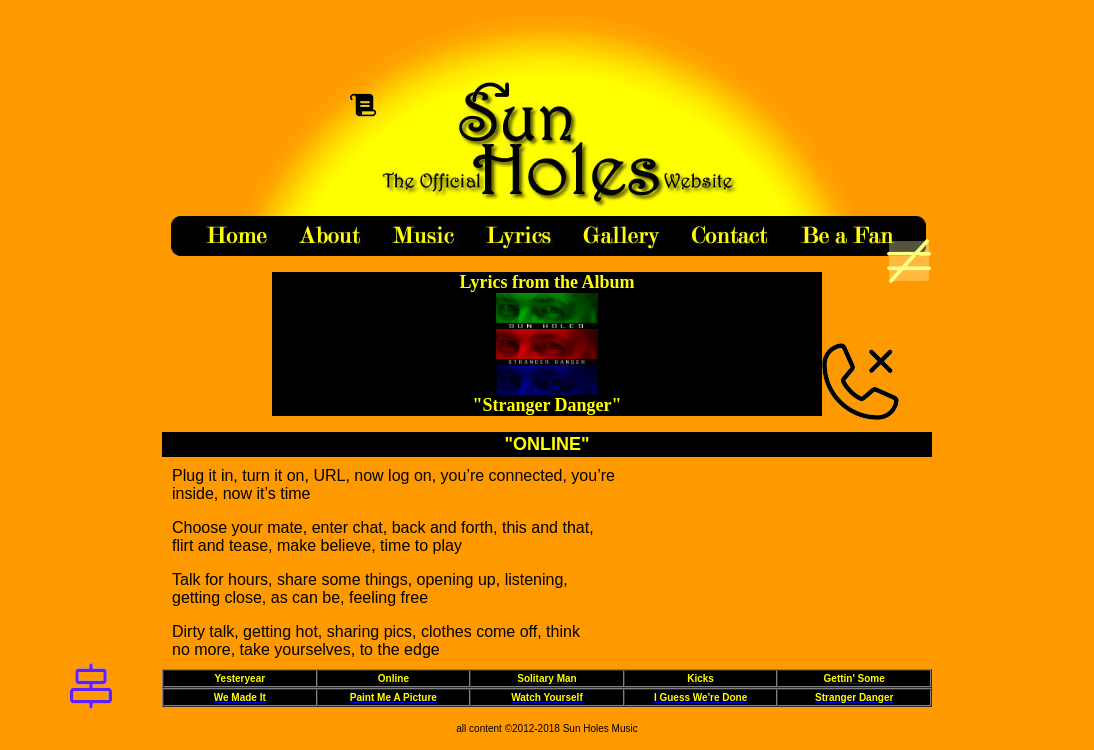  Describe the element at coordinates (364, 105) in the screenshot. I see `view terms and conditions or legal documents` at that location.